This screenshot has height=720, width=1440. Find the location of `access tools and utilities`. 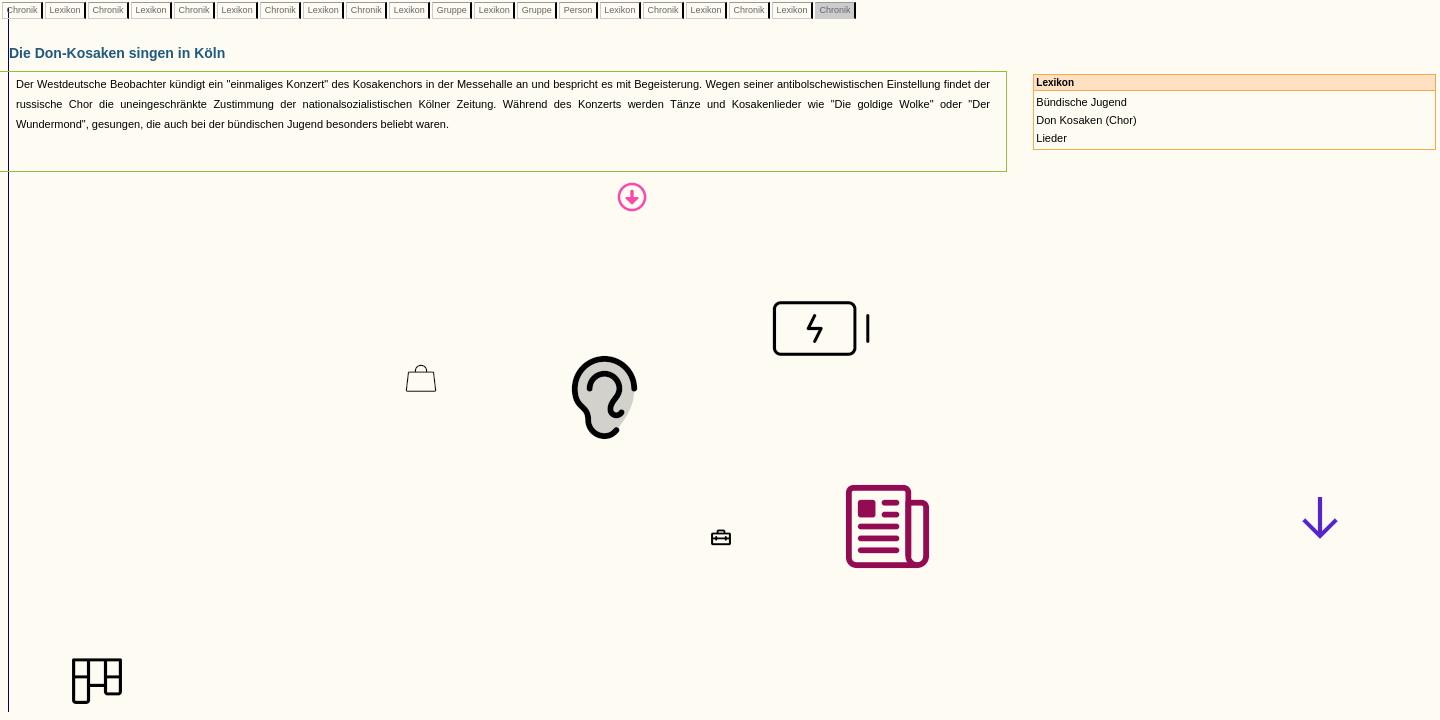

access tools and utilities is located at coordinates (721, 538).